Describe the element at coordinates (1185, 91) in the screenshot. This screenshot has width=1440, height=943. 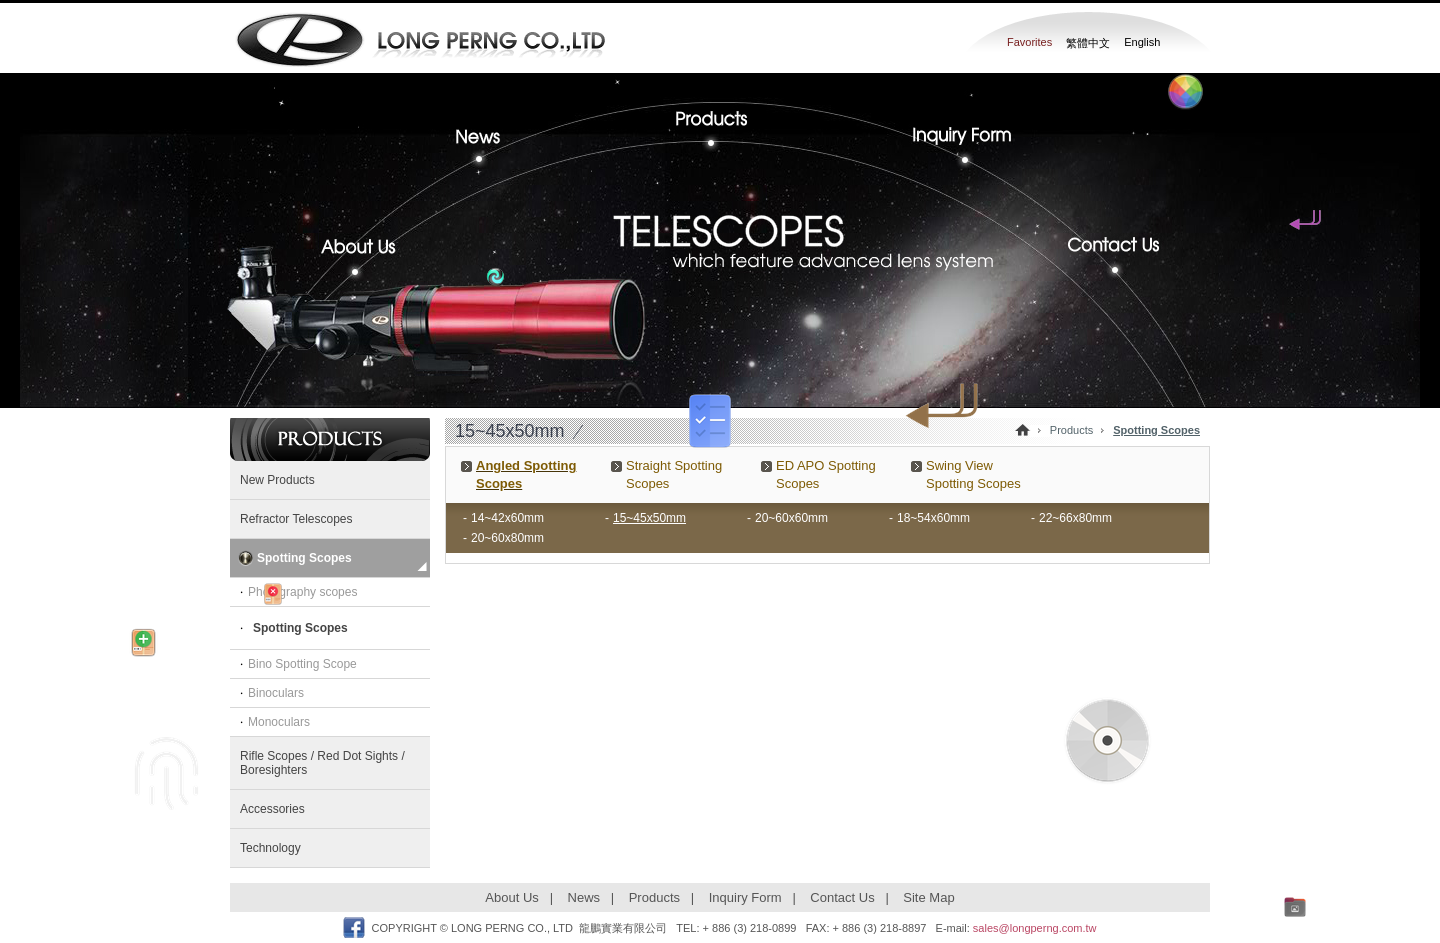
I see `access color management settings` at that location.